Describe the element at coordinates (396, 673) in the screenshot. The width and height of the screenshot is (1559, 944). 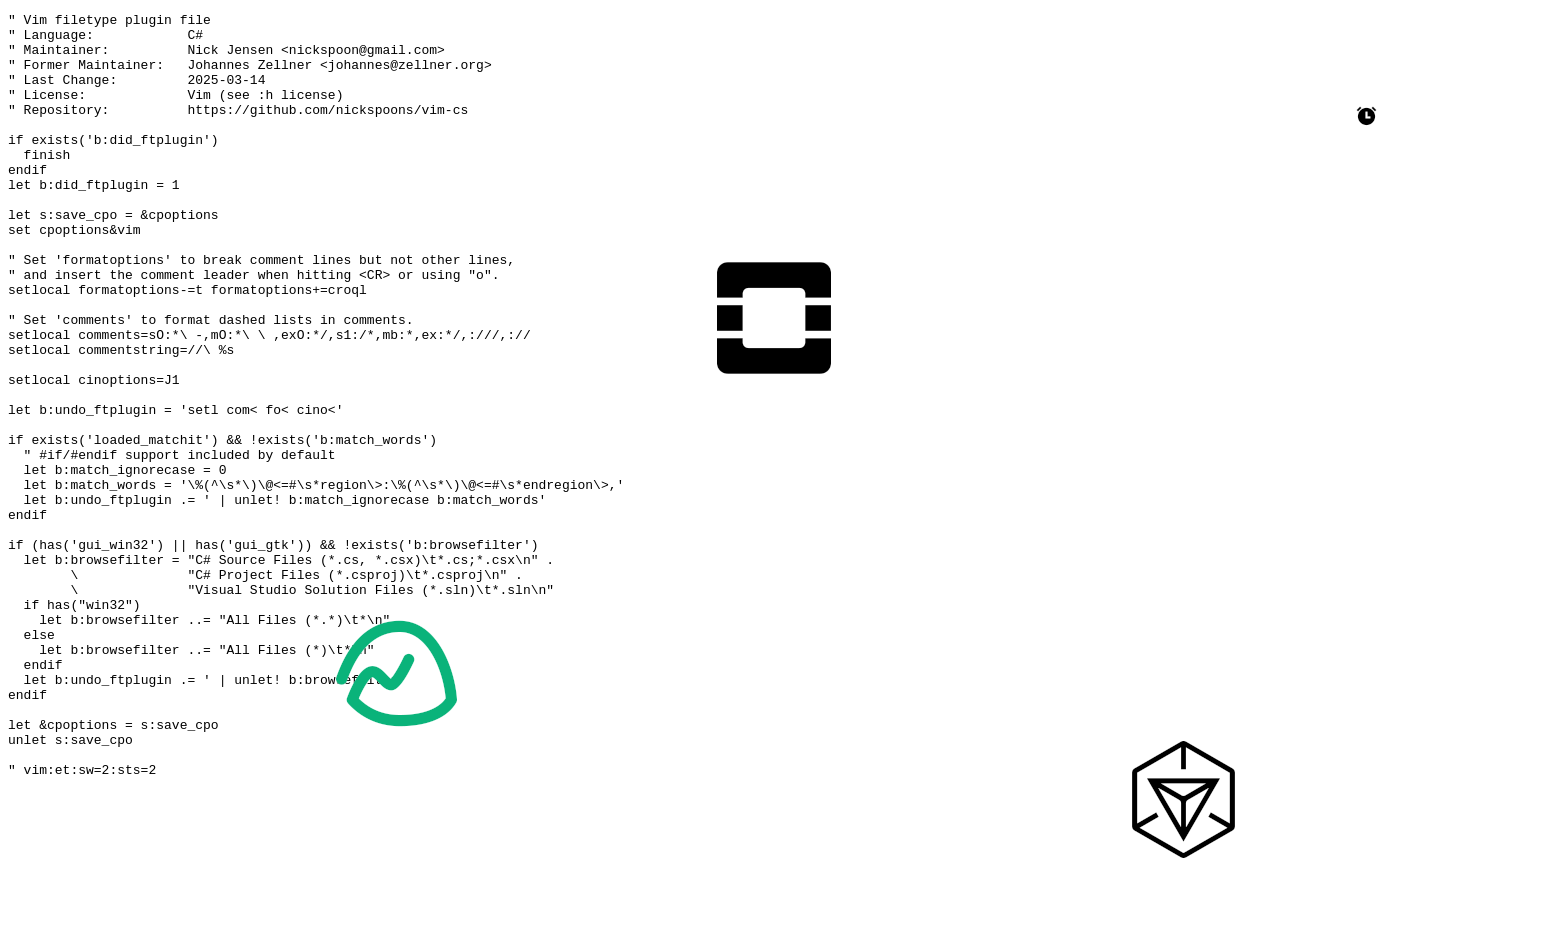
I see `open Basecamp app` at that location.